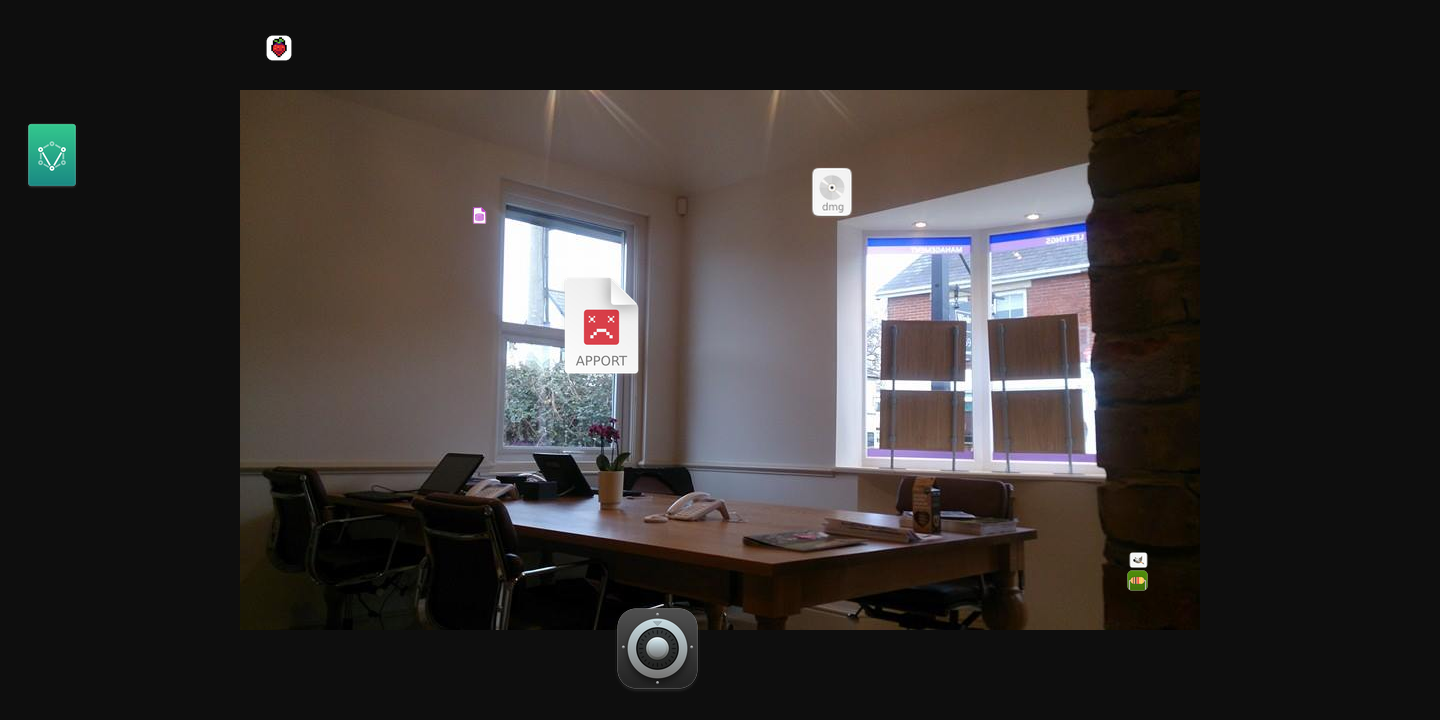  I want to click on open ColorCode app, so click(1137, 580).